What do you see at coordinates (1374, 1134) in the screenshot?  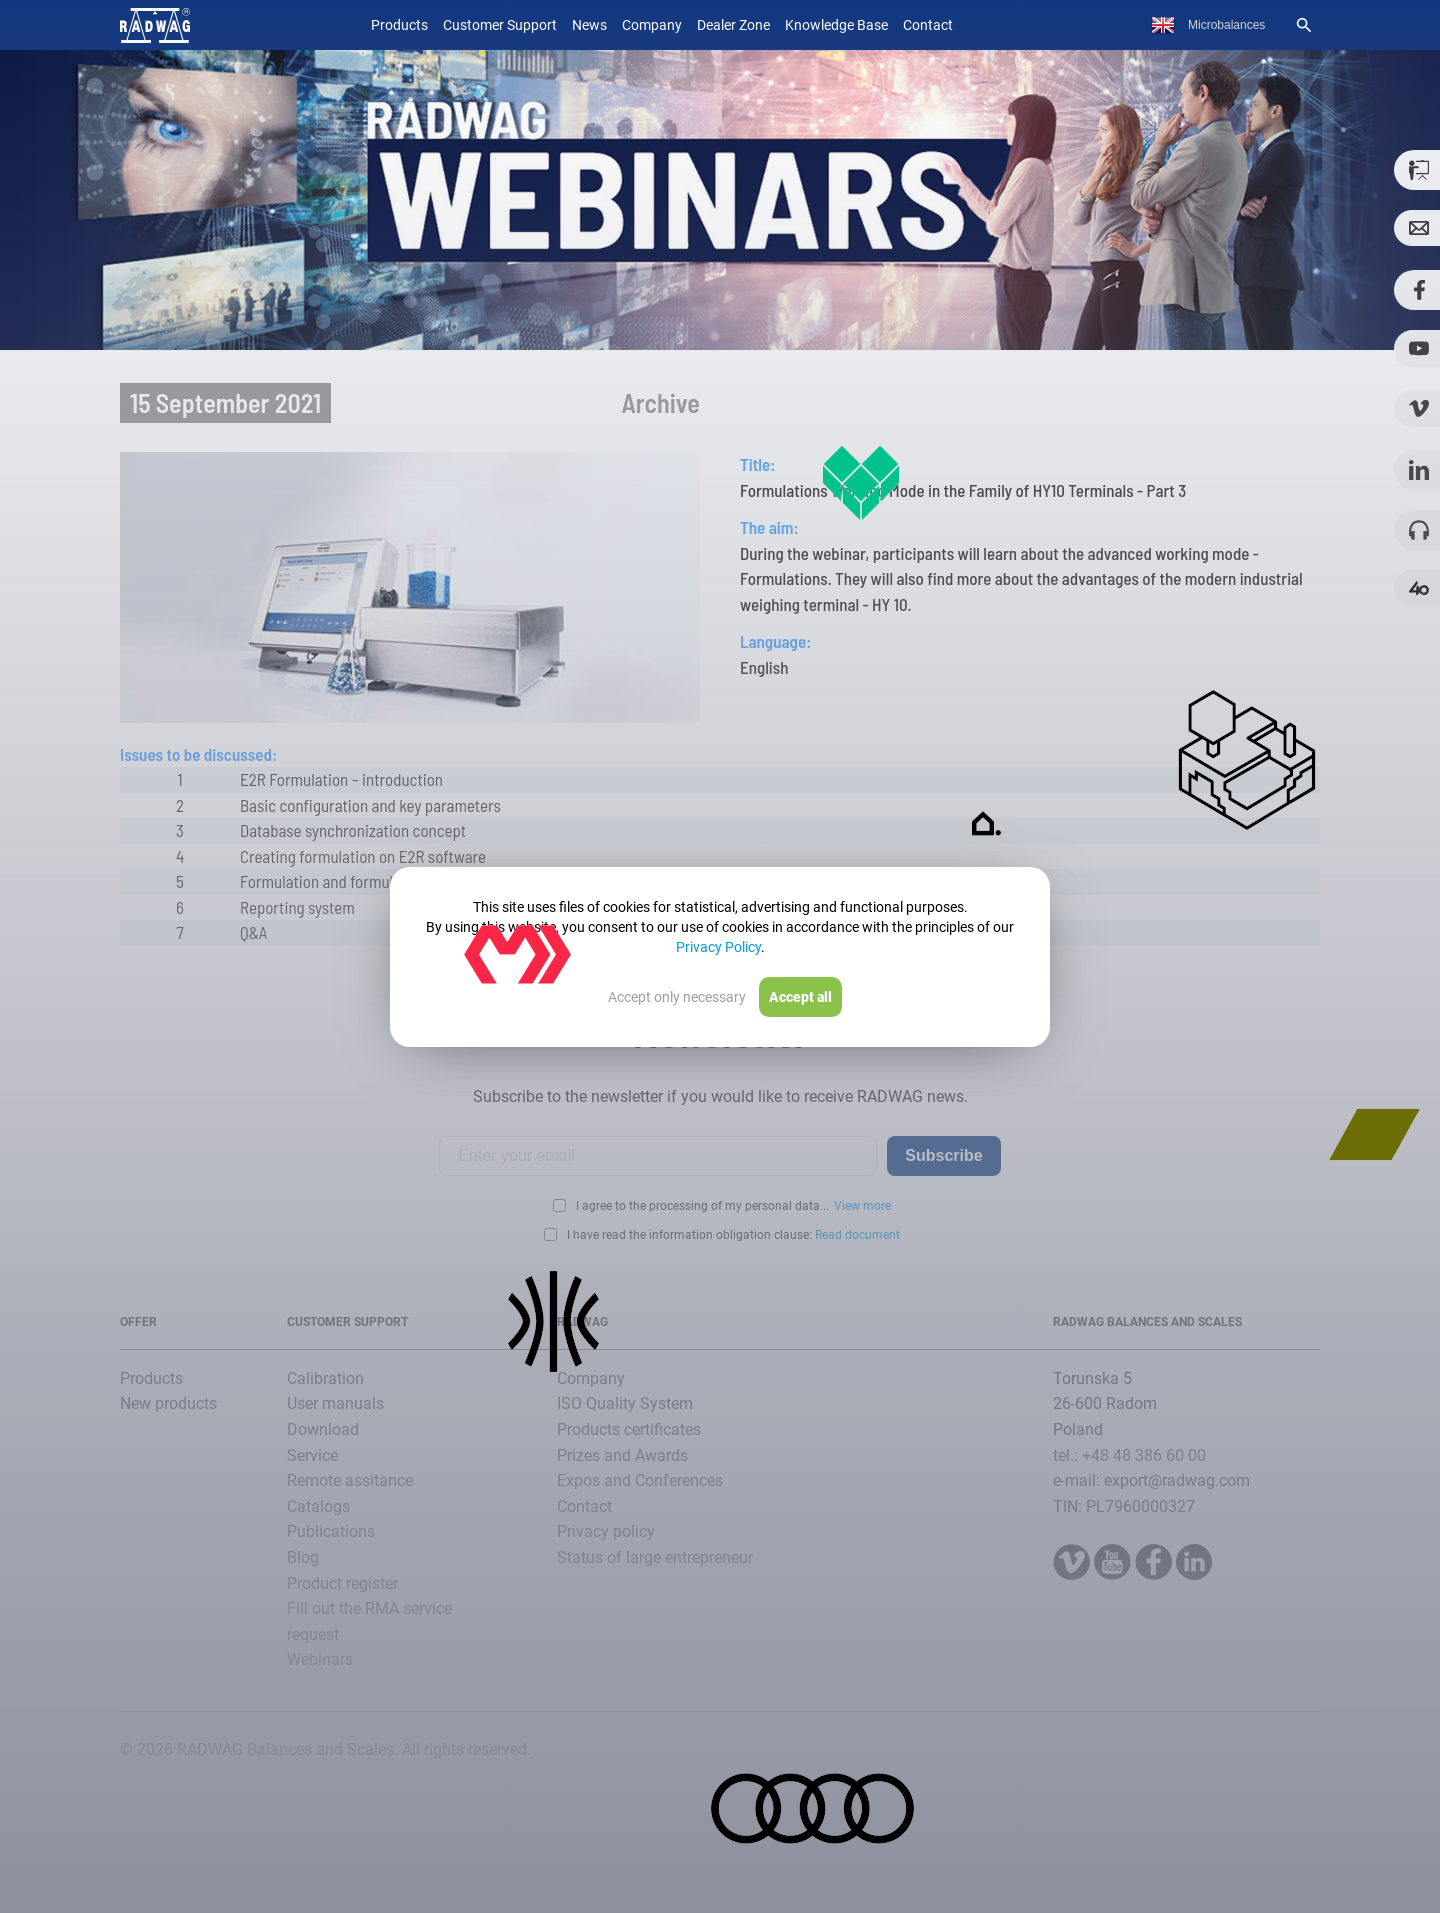 I see `open bandcamp music platform` at bounding box center [1374, 1134].